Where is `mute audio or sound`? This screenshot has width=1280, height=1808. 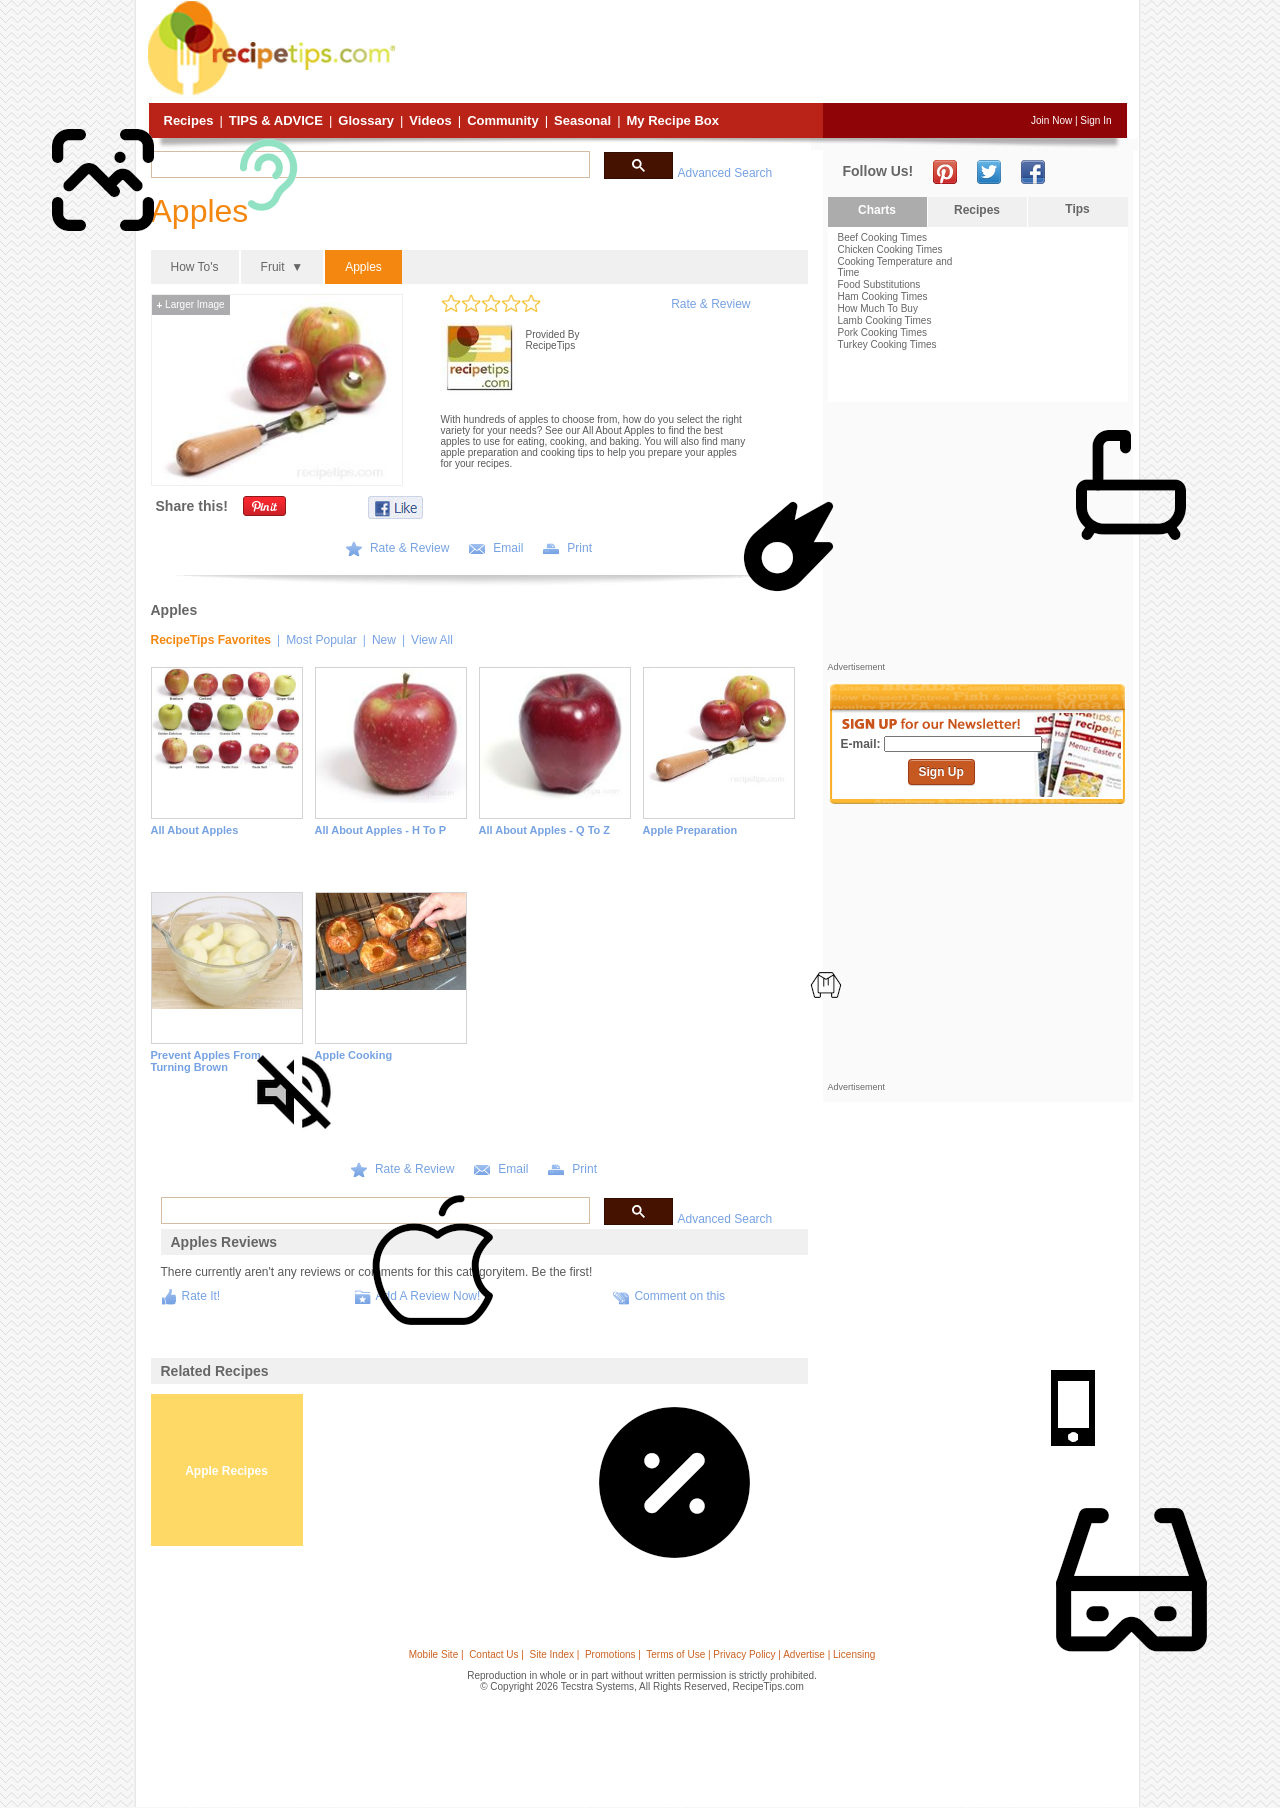
mute audio or sound is located at coordinates (294, 1092).